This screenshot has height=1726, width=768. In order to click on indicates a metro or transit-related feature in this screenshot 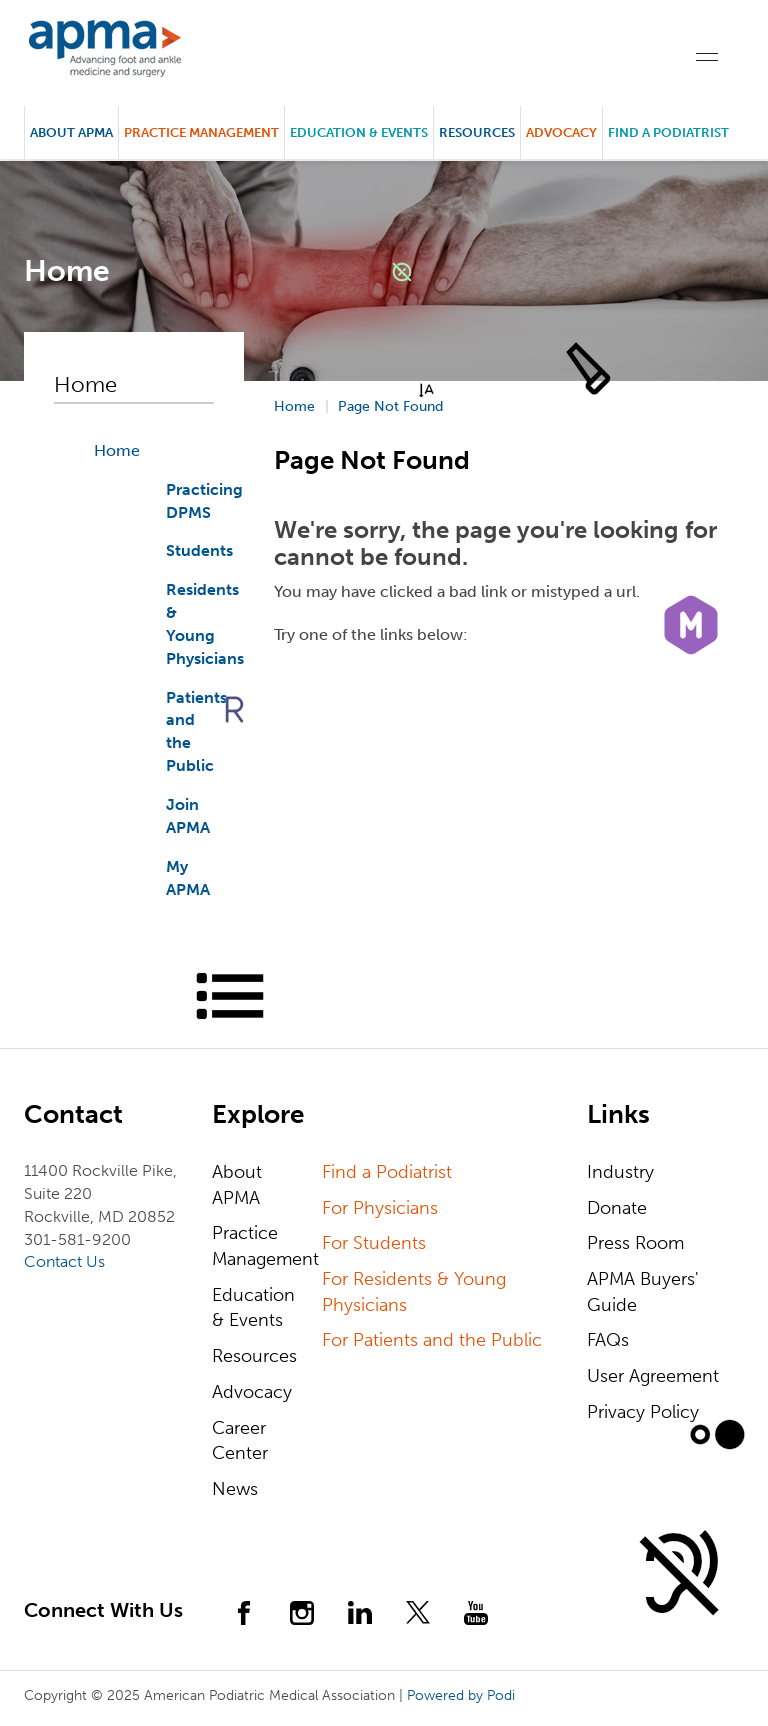, I will do `click(691, 625)`.